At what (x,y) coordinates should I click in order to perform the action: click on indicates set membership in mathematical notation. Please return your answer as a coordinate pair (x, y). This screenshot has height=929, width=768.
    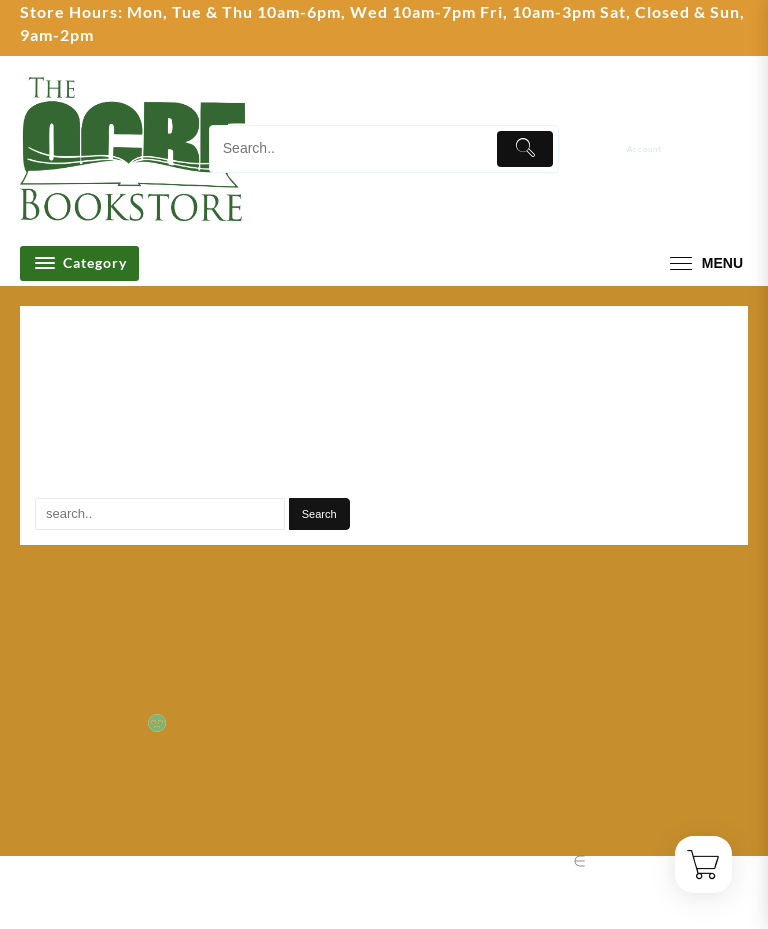
    Looking at the image, I should click on (580, 861).